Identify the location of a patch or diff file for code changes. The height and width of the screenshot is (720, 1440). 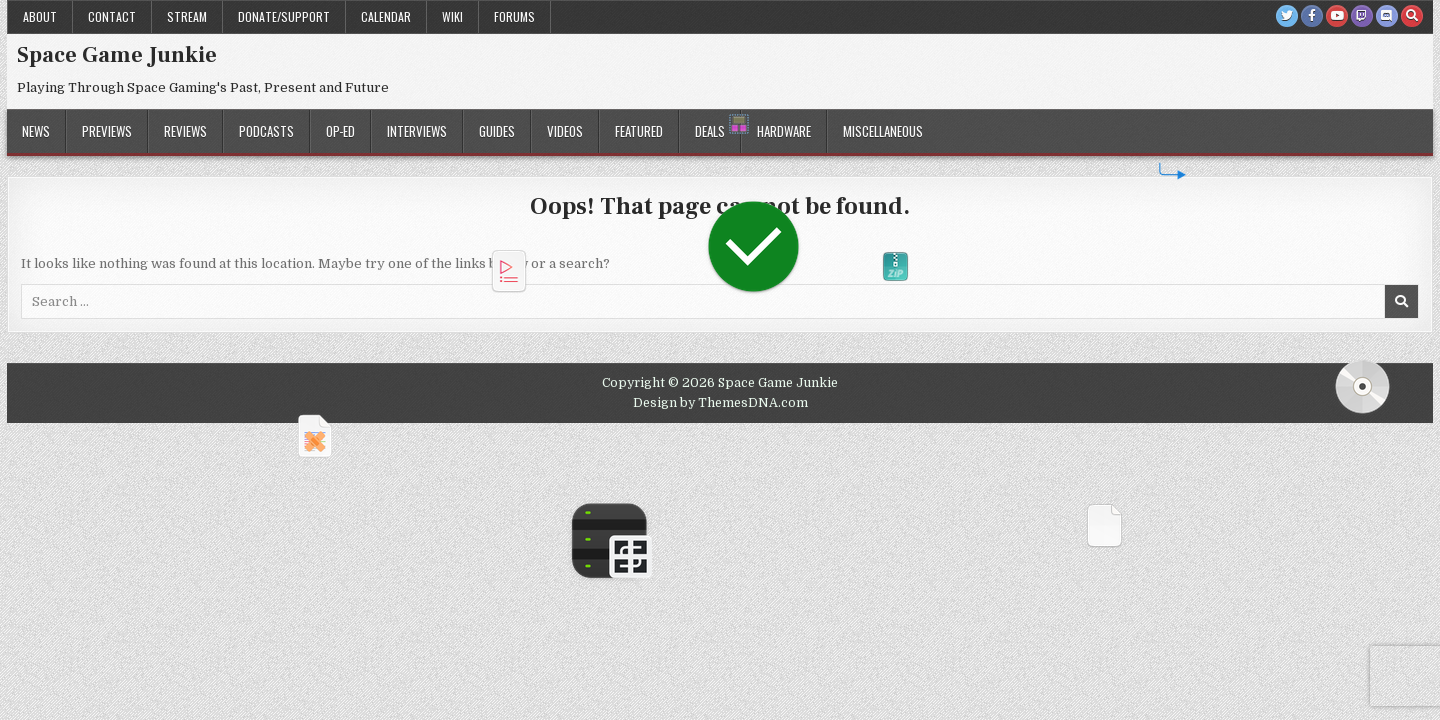
(315, 436).